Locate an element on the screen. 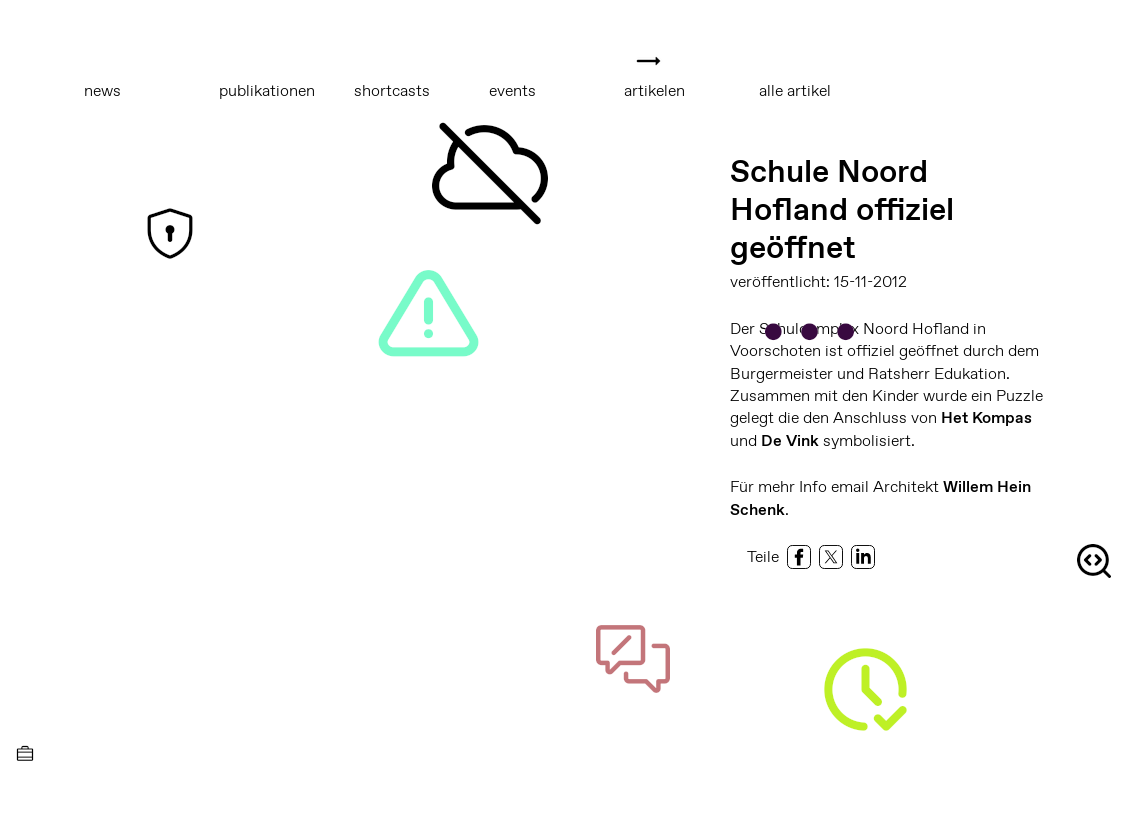 The height and width of the screenshot is (839, 1121). access work or business documents is located at coordinates (25, 754).